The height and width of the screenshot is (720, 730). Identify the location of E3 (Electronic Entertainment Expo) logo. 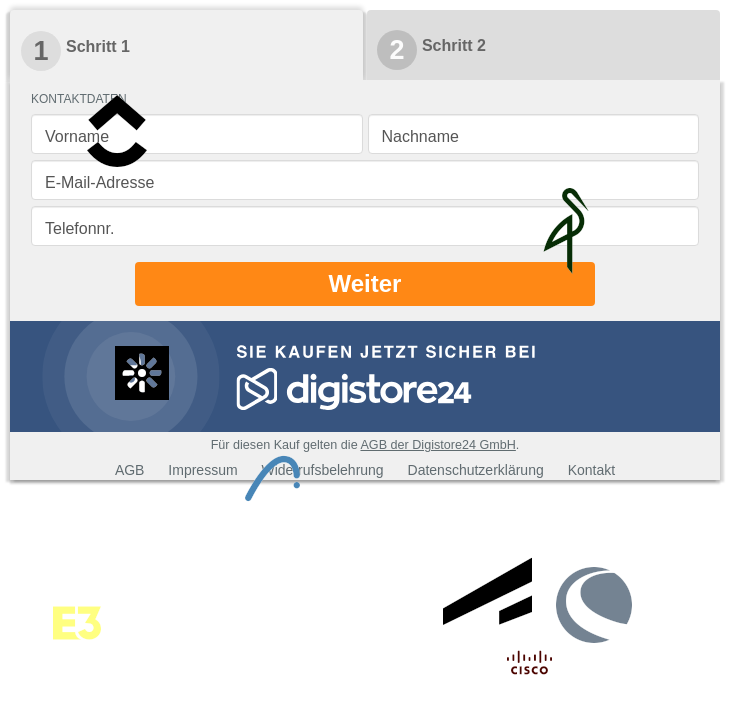
(77, 623).